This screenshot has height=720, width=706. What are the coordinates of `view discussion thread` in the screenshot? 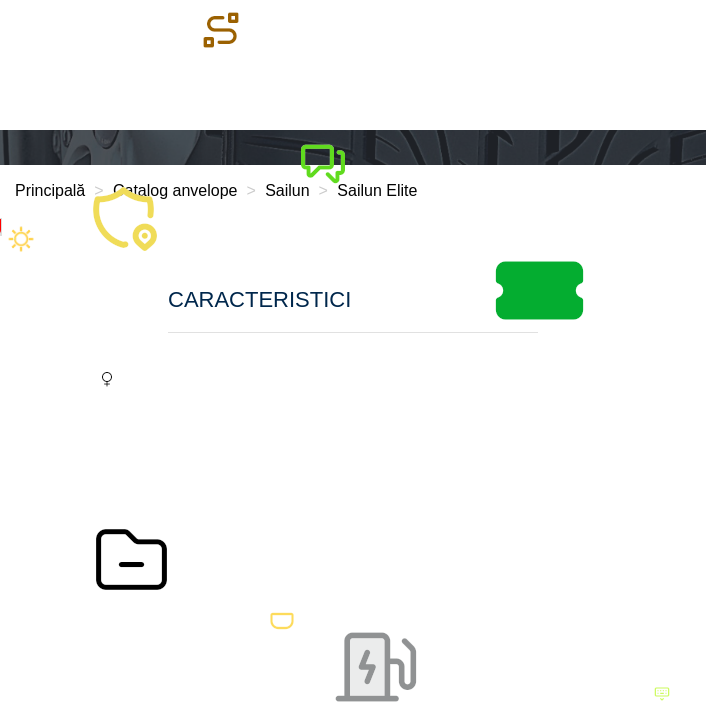 It's located at (323, 164).